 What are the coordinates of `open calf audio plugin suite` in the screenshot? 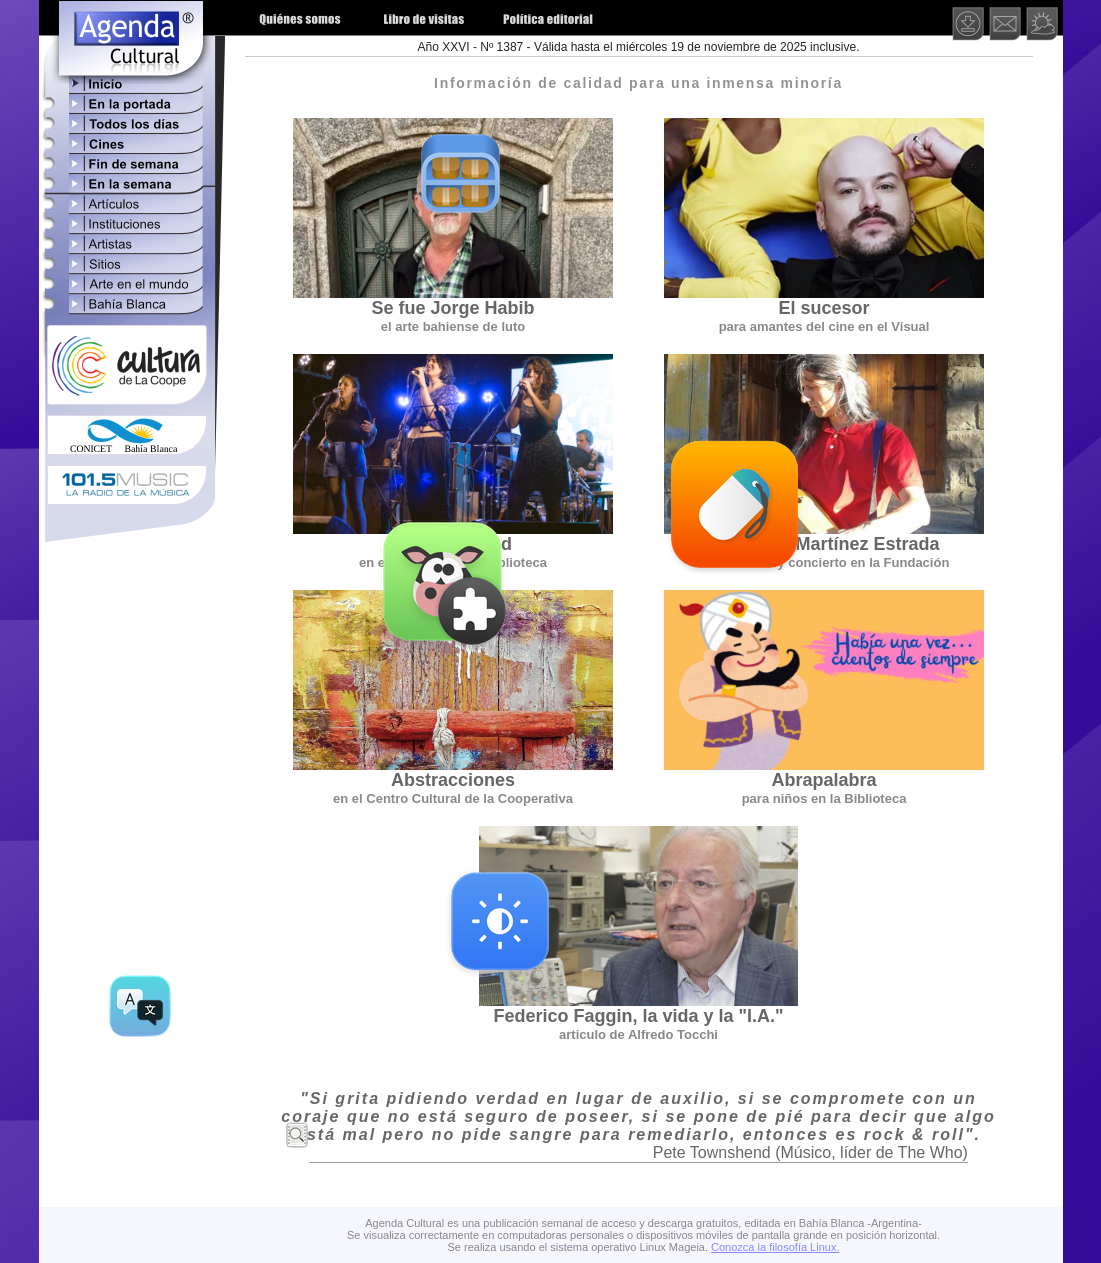 It's located at (442, 581).